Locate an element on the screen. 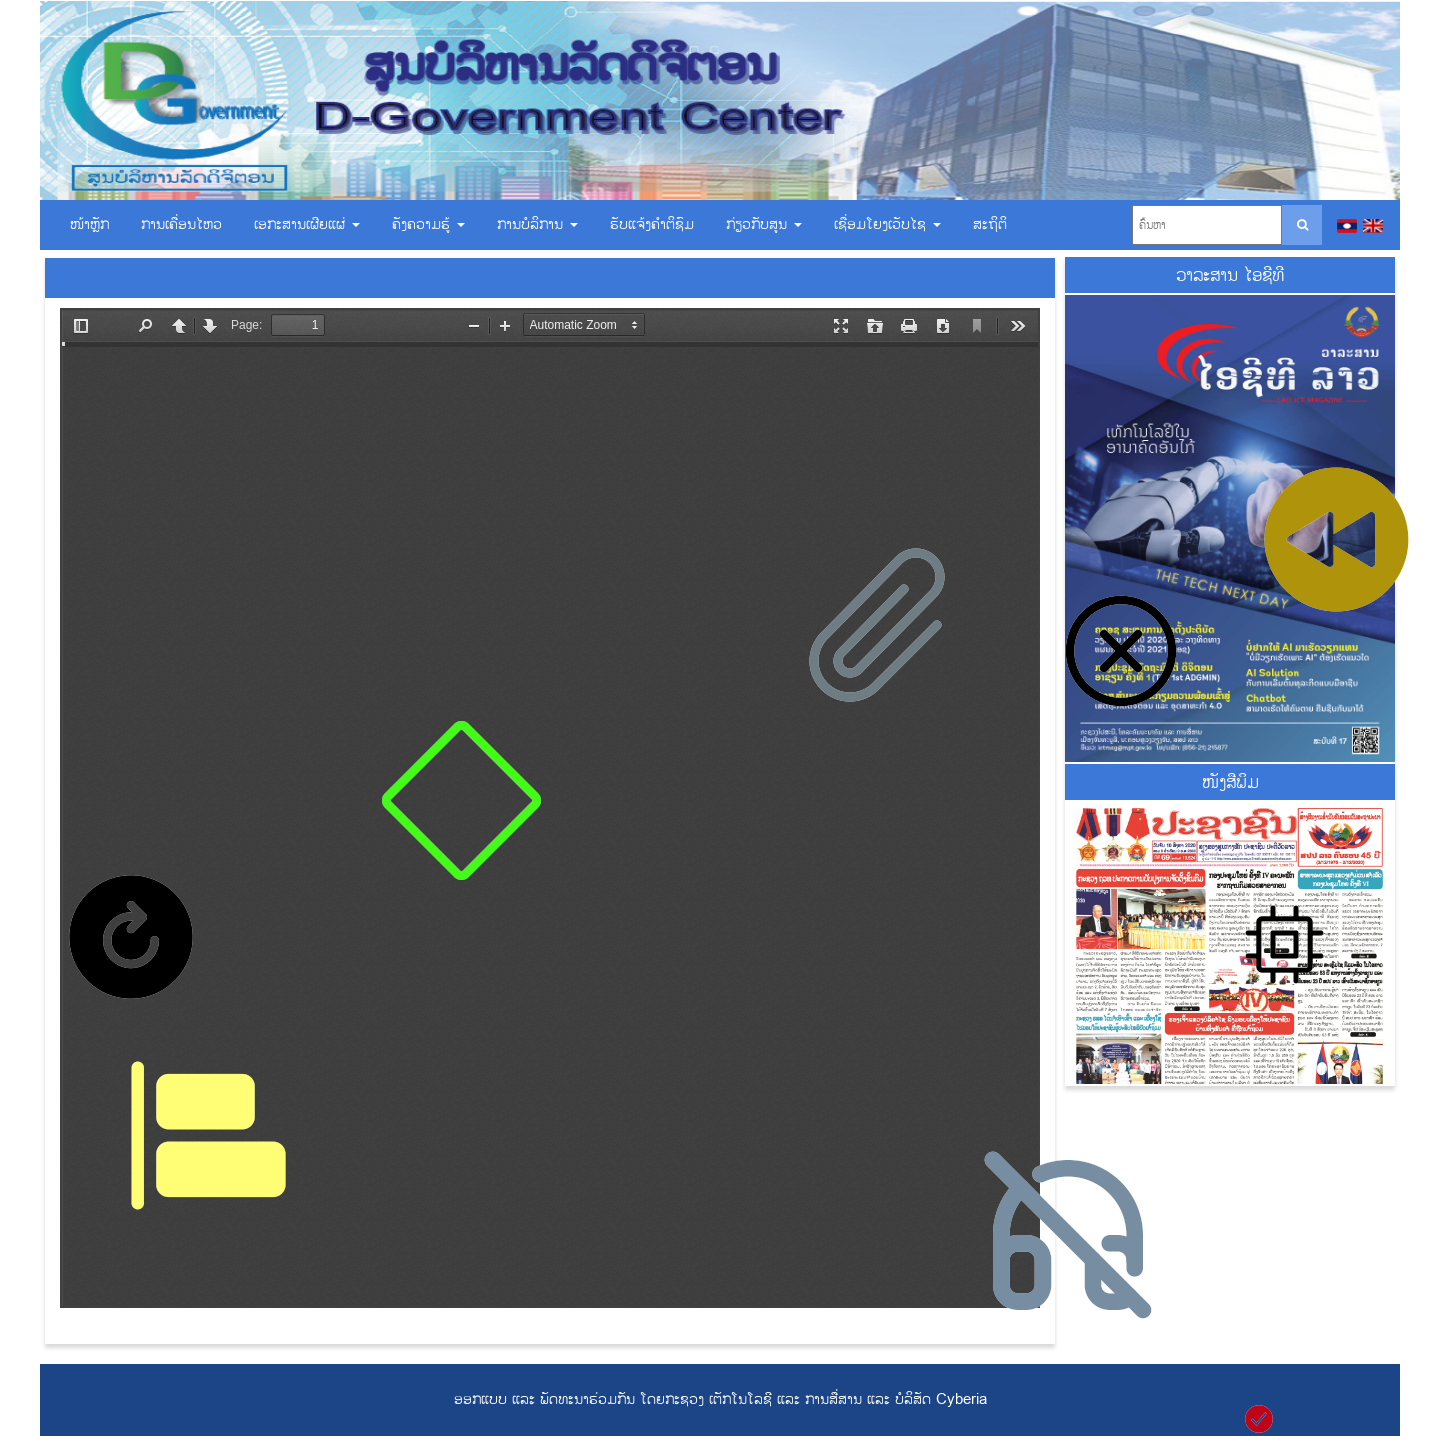 Image resolution: width=1440 pixels, height=1436 pixels. indicates premium or valuable content is located at coordinates (461, 800).